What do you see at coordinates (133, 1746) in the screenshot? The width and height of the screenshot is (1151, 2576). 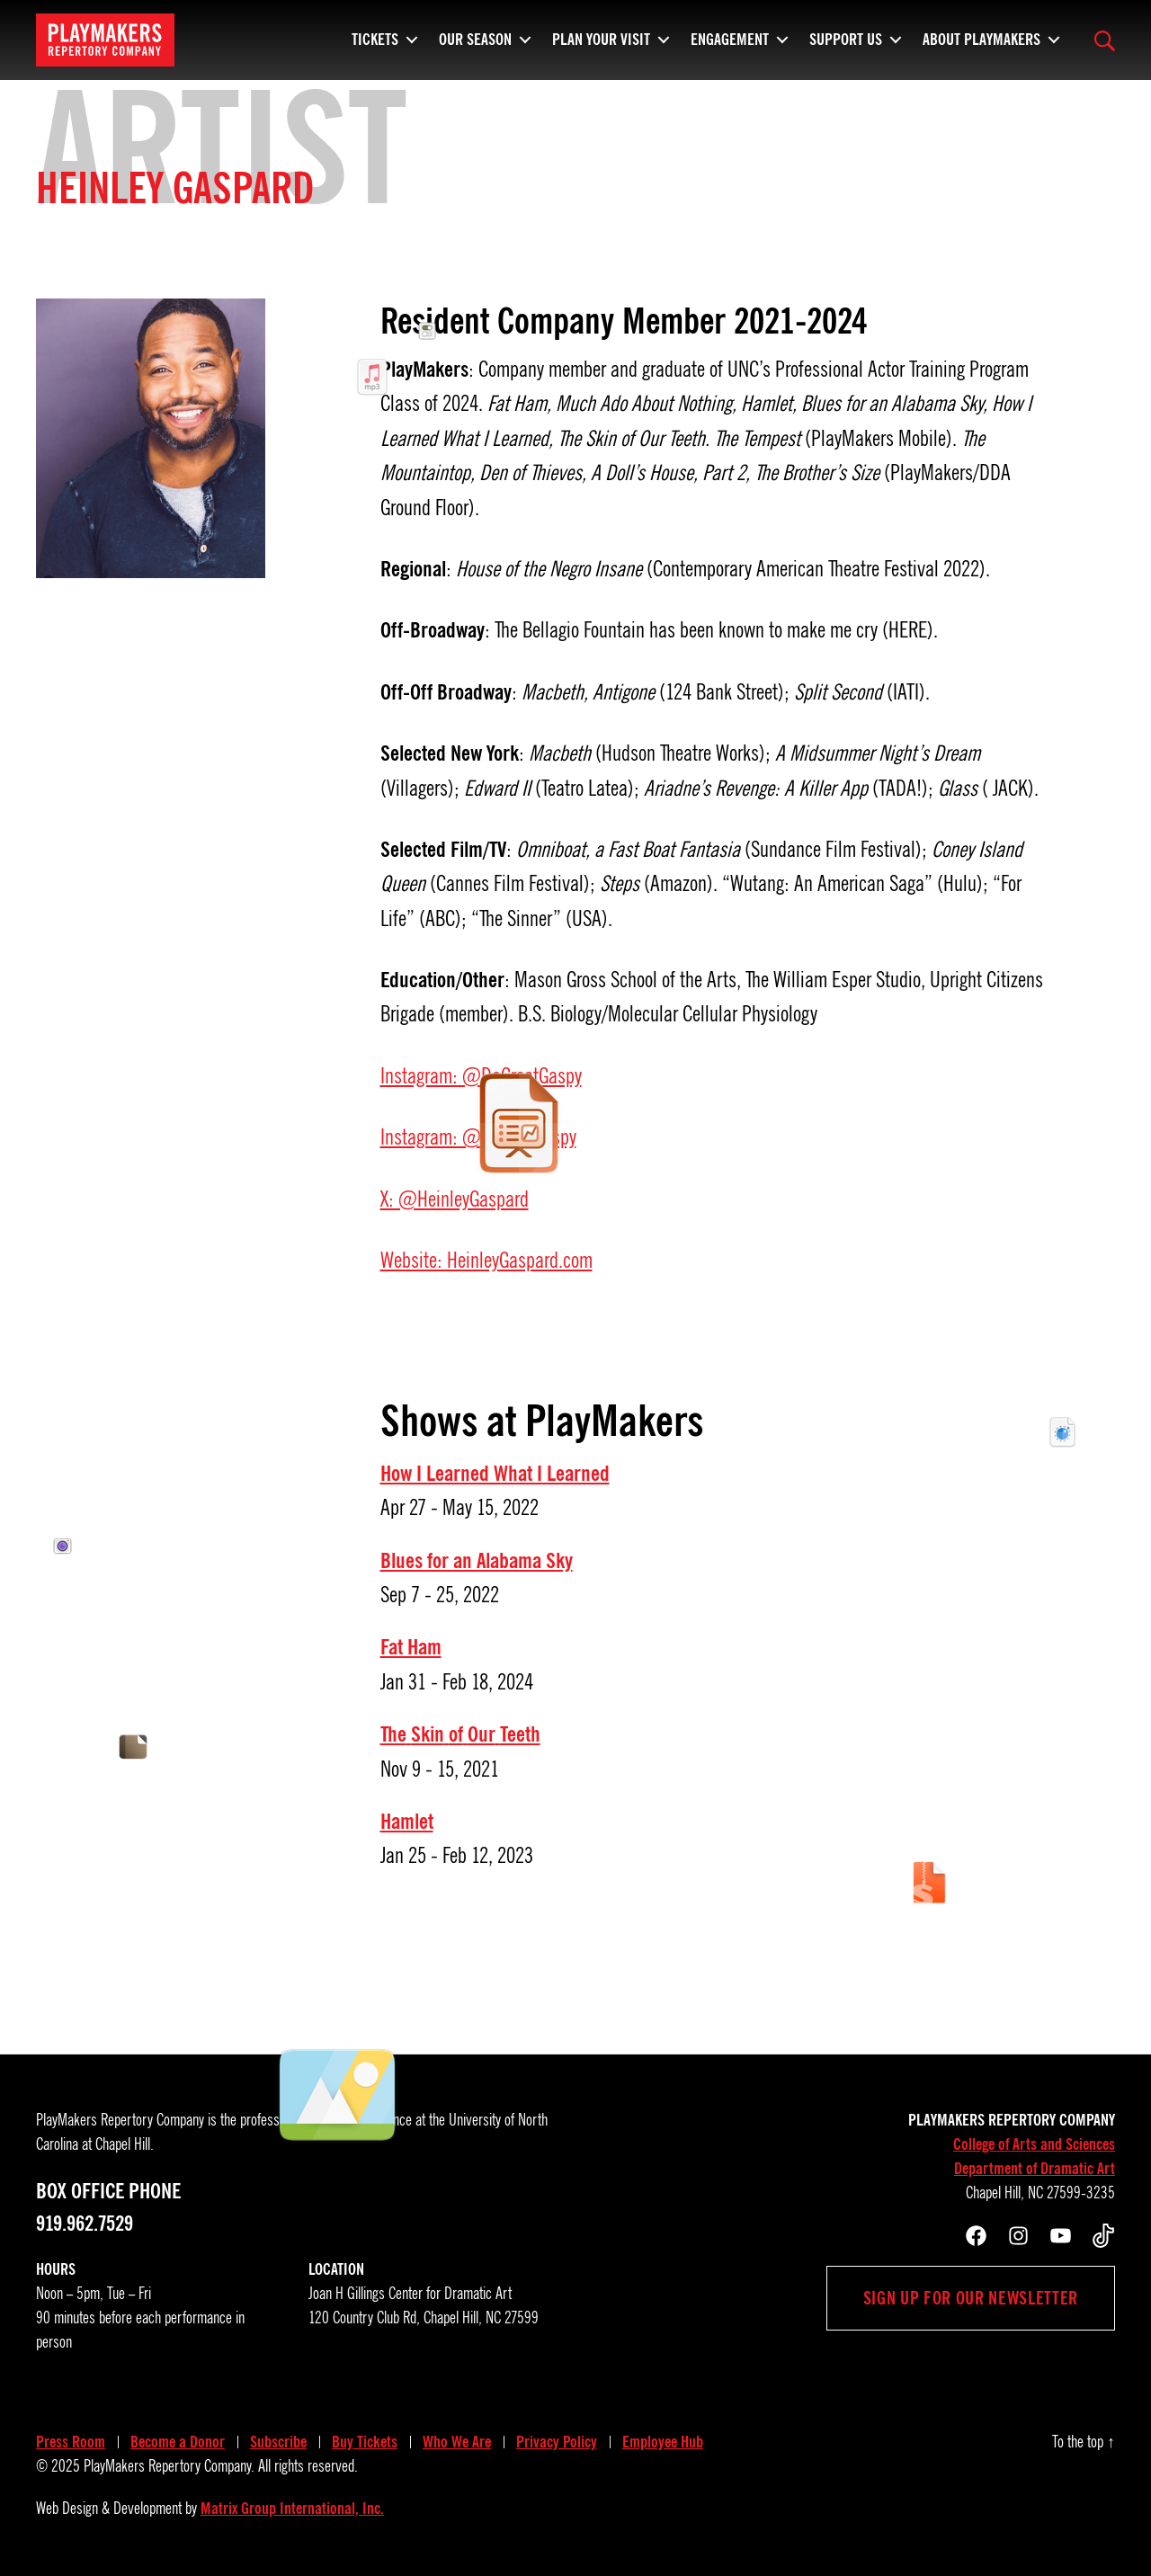 I see `change desktop wallpaper settings` at bounding box center [133, 1746].